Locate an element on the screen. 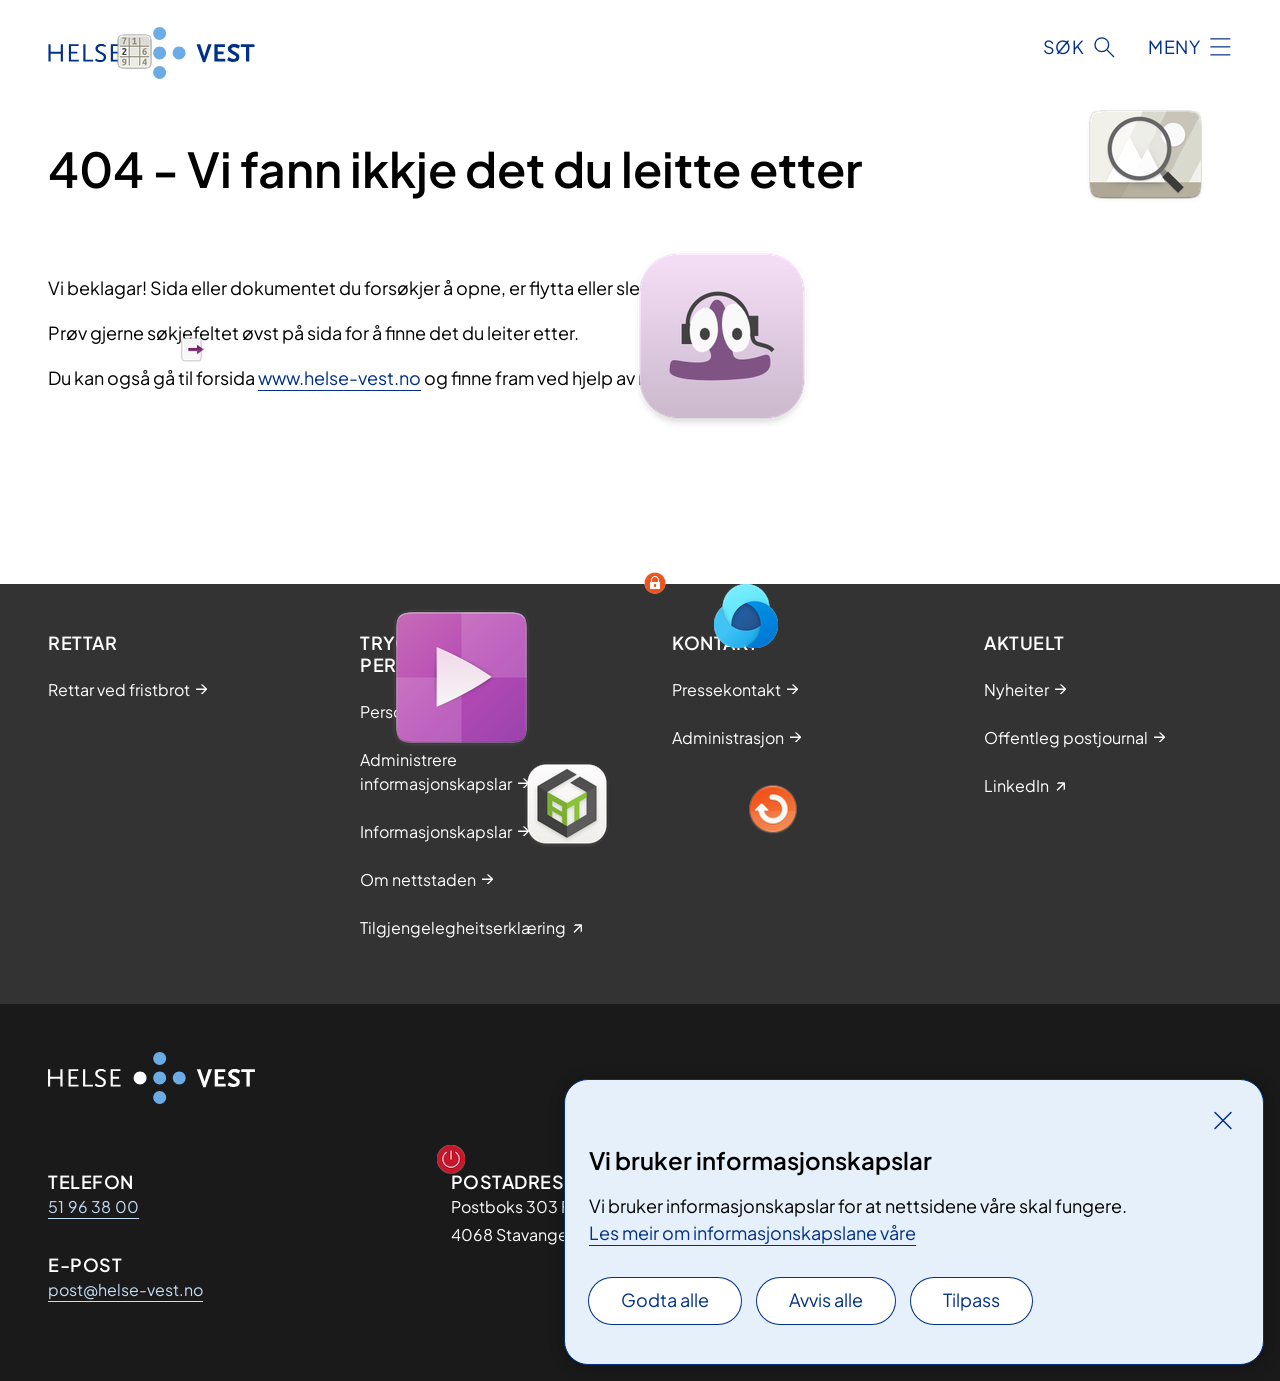  export document to another location is located at coordinates (191, 349).